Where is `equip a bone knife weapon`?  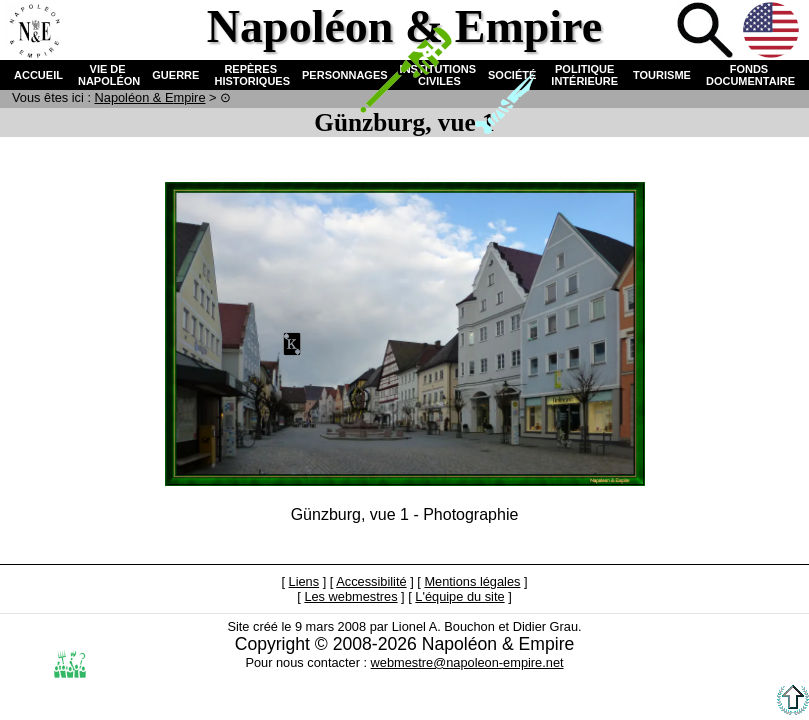 equip a bone knife weapon is located at coordinates (505, 103).